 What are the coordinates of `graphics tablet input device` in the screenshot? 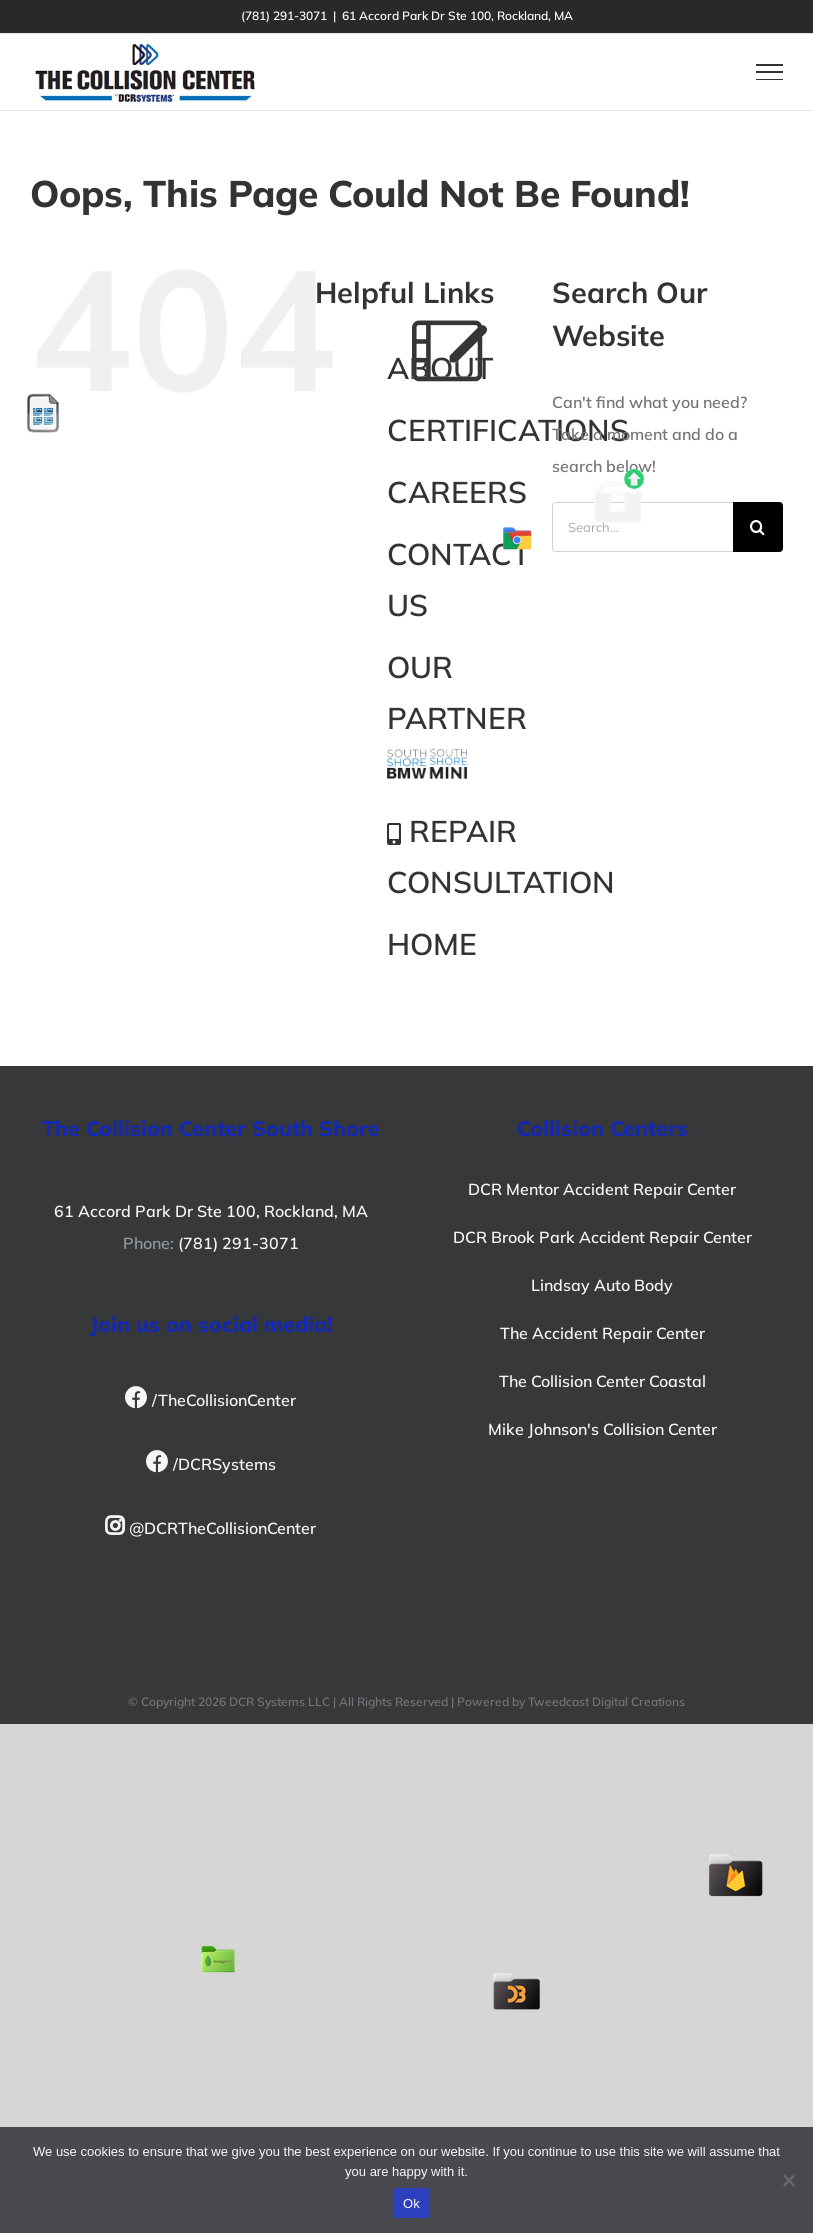 It's located at (449, 348).